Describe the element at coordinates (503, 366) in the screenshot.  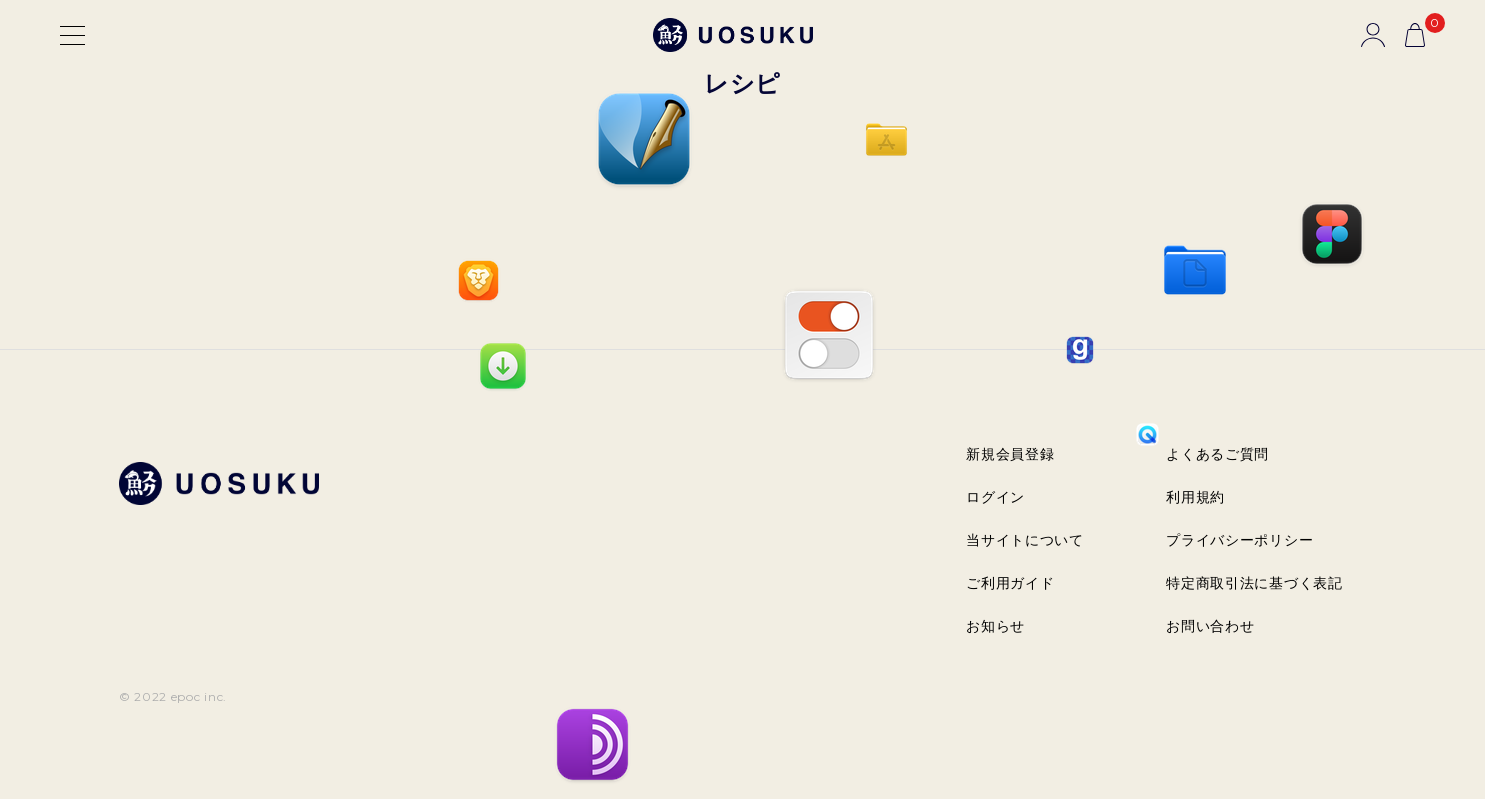
I see `open uget download manager` at that location.